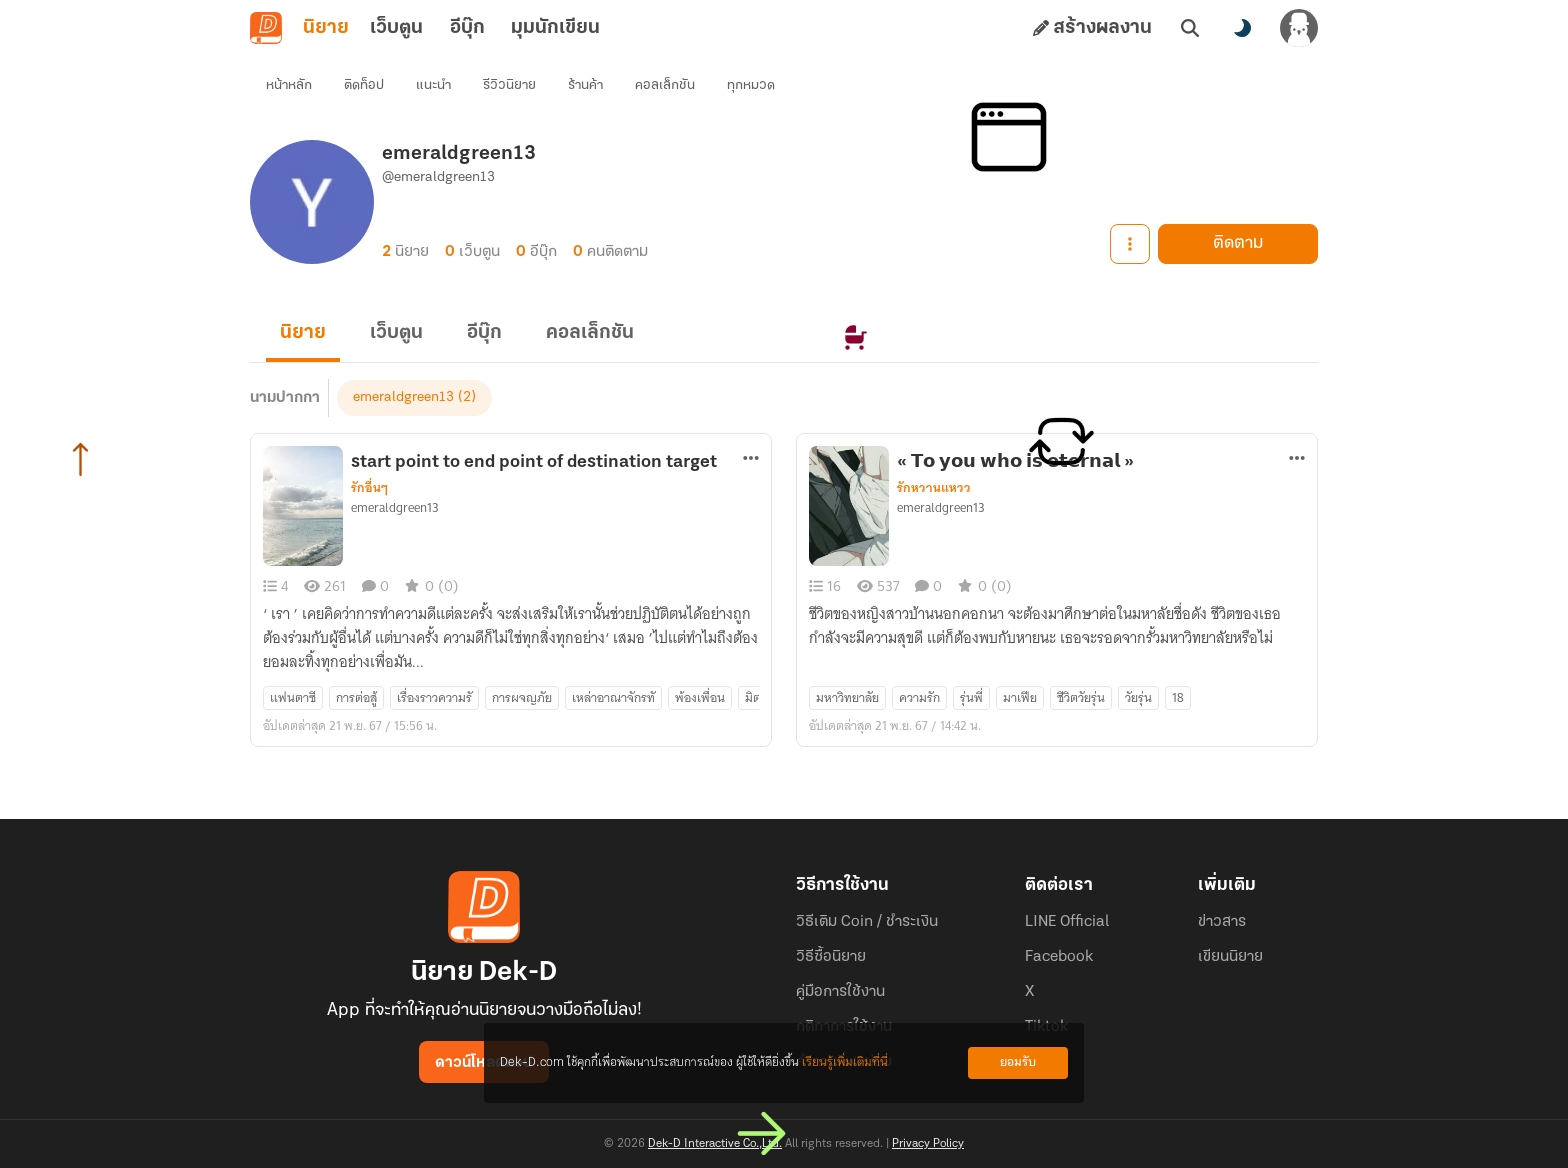 This screenshot has height=1168, width=1568. I want to click on scroll to top of page, so click(80, 459).